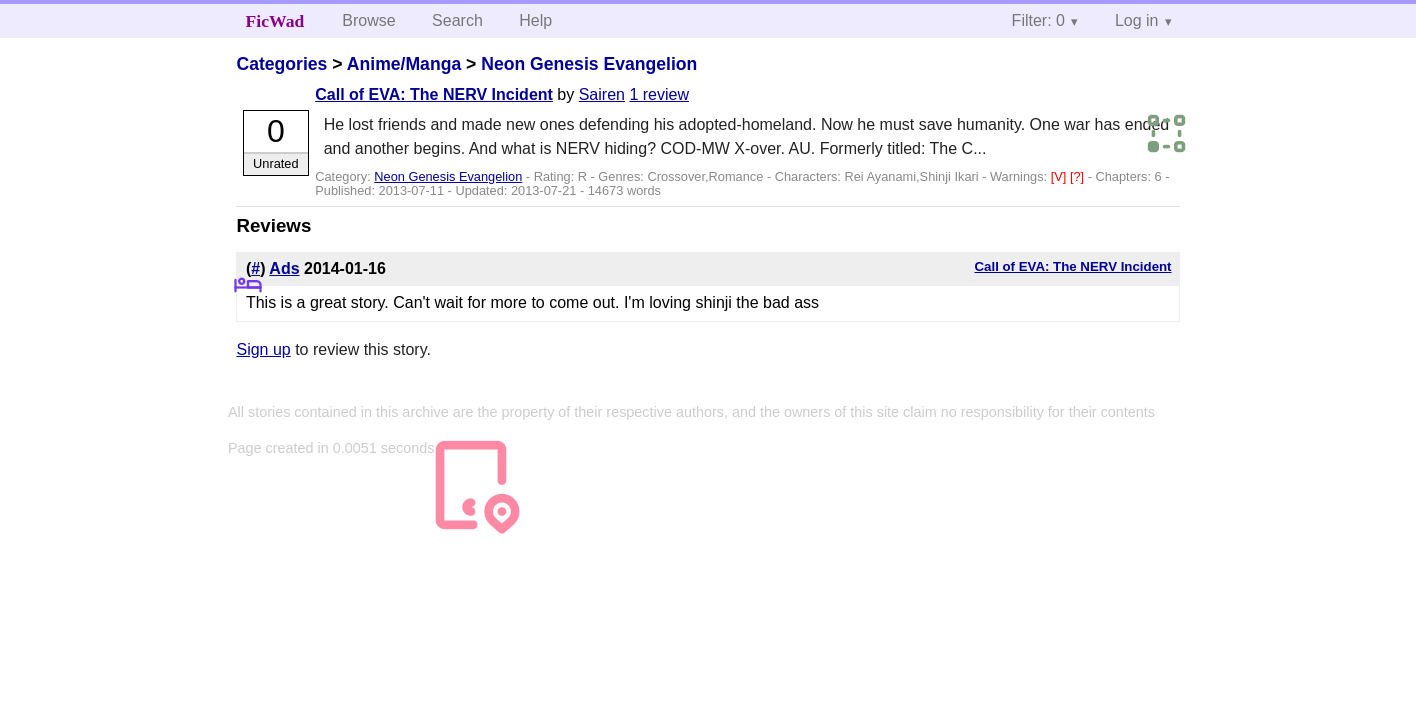 Image resolution: width=1416 pixels, height=720 pixels. I want to click on set transform anchor to bottom-left corner, so click(1166, 133).